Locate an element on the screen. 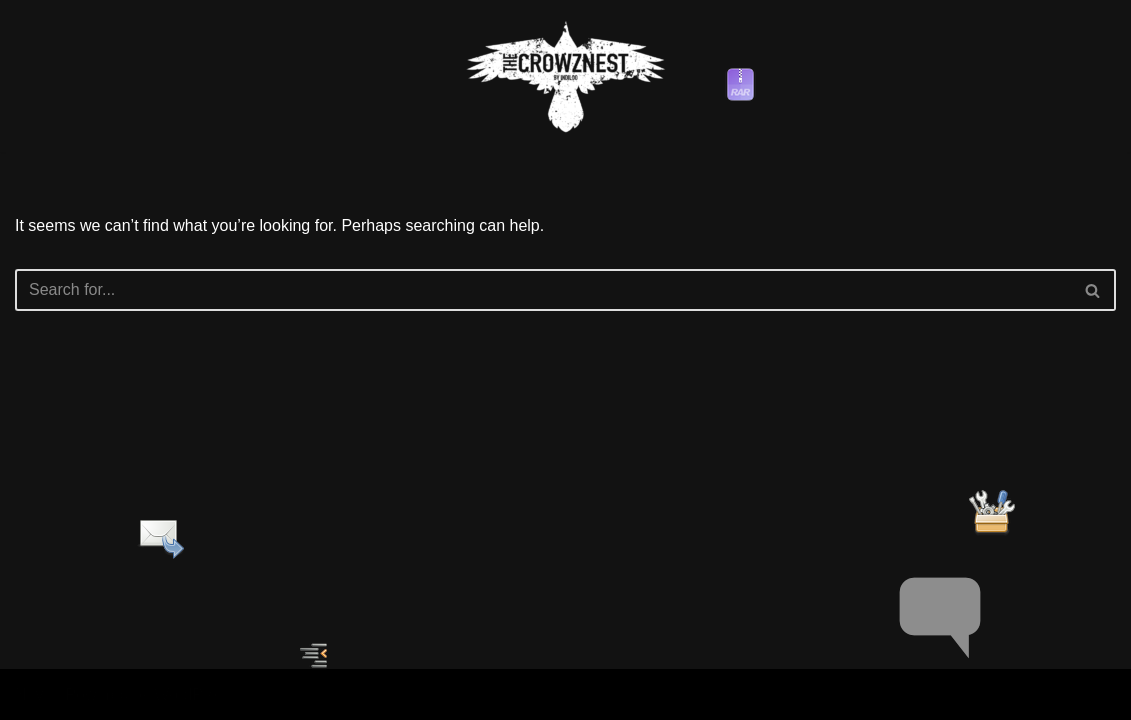 Image resolution: width=1131 pixels, height=720 pixels. forward this email to another recipient is located at coordinates (160, 535).